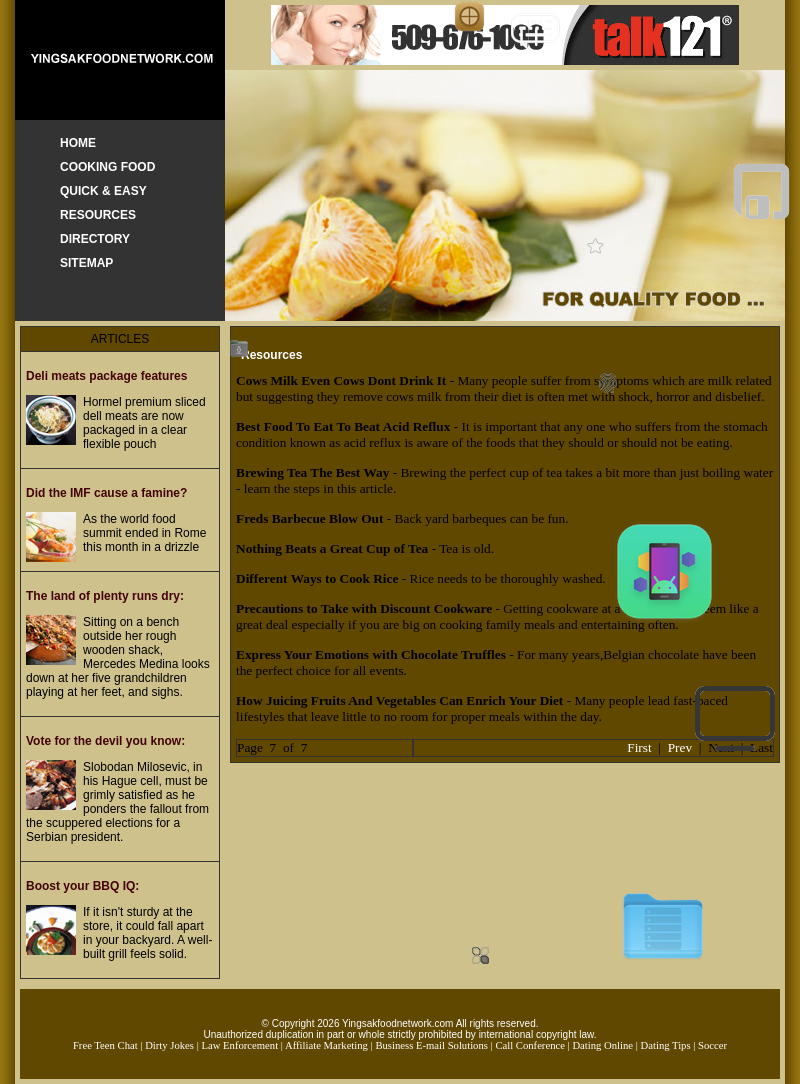 This screenshot has height=1084, width=800. Describe the element at coordinates (595, 246) in the screenshot. I see `item is not marked as a favorite` at that location.